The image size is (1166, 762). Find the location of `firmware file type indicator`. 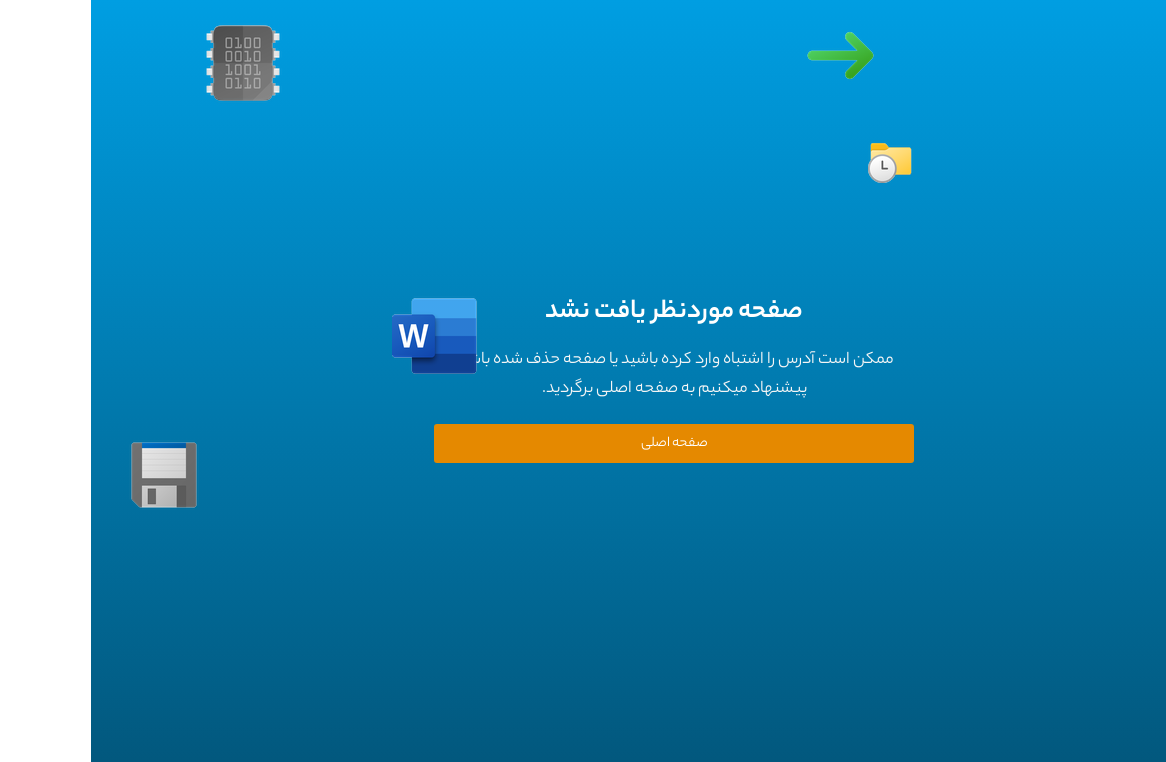

firmware file type indicator is located at coordinates (243, 63).